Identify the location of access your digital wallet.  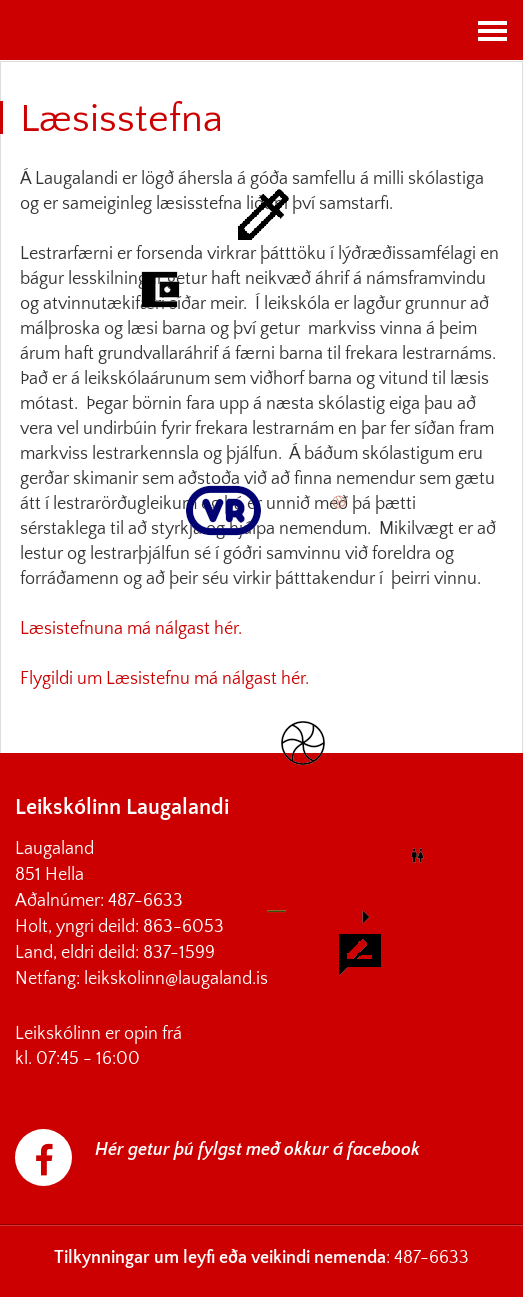
(159, 289).